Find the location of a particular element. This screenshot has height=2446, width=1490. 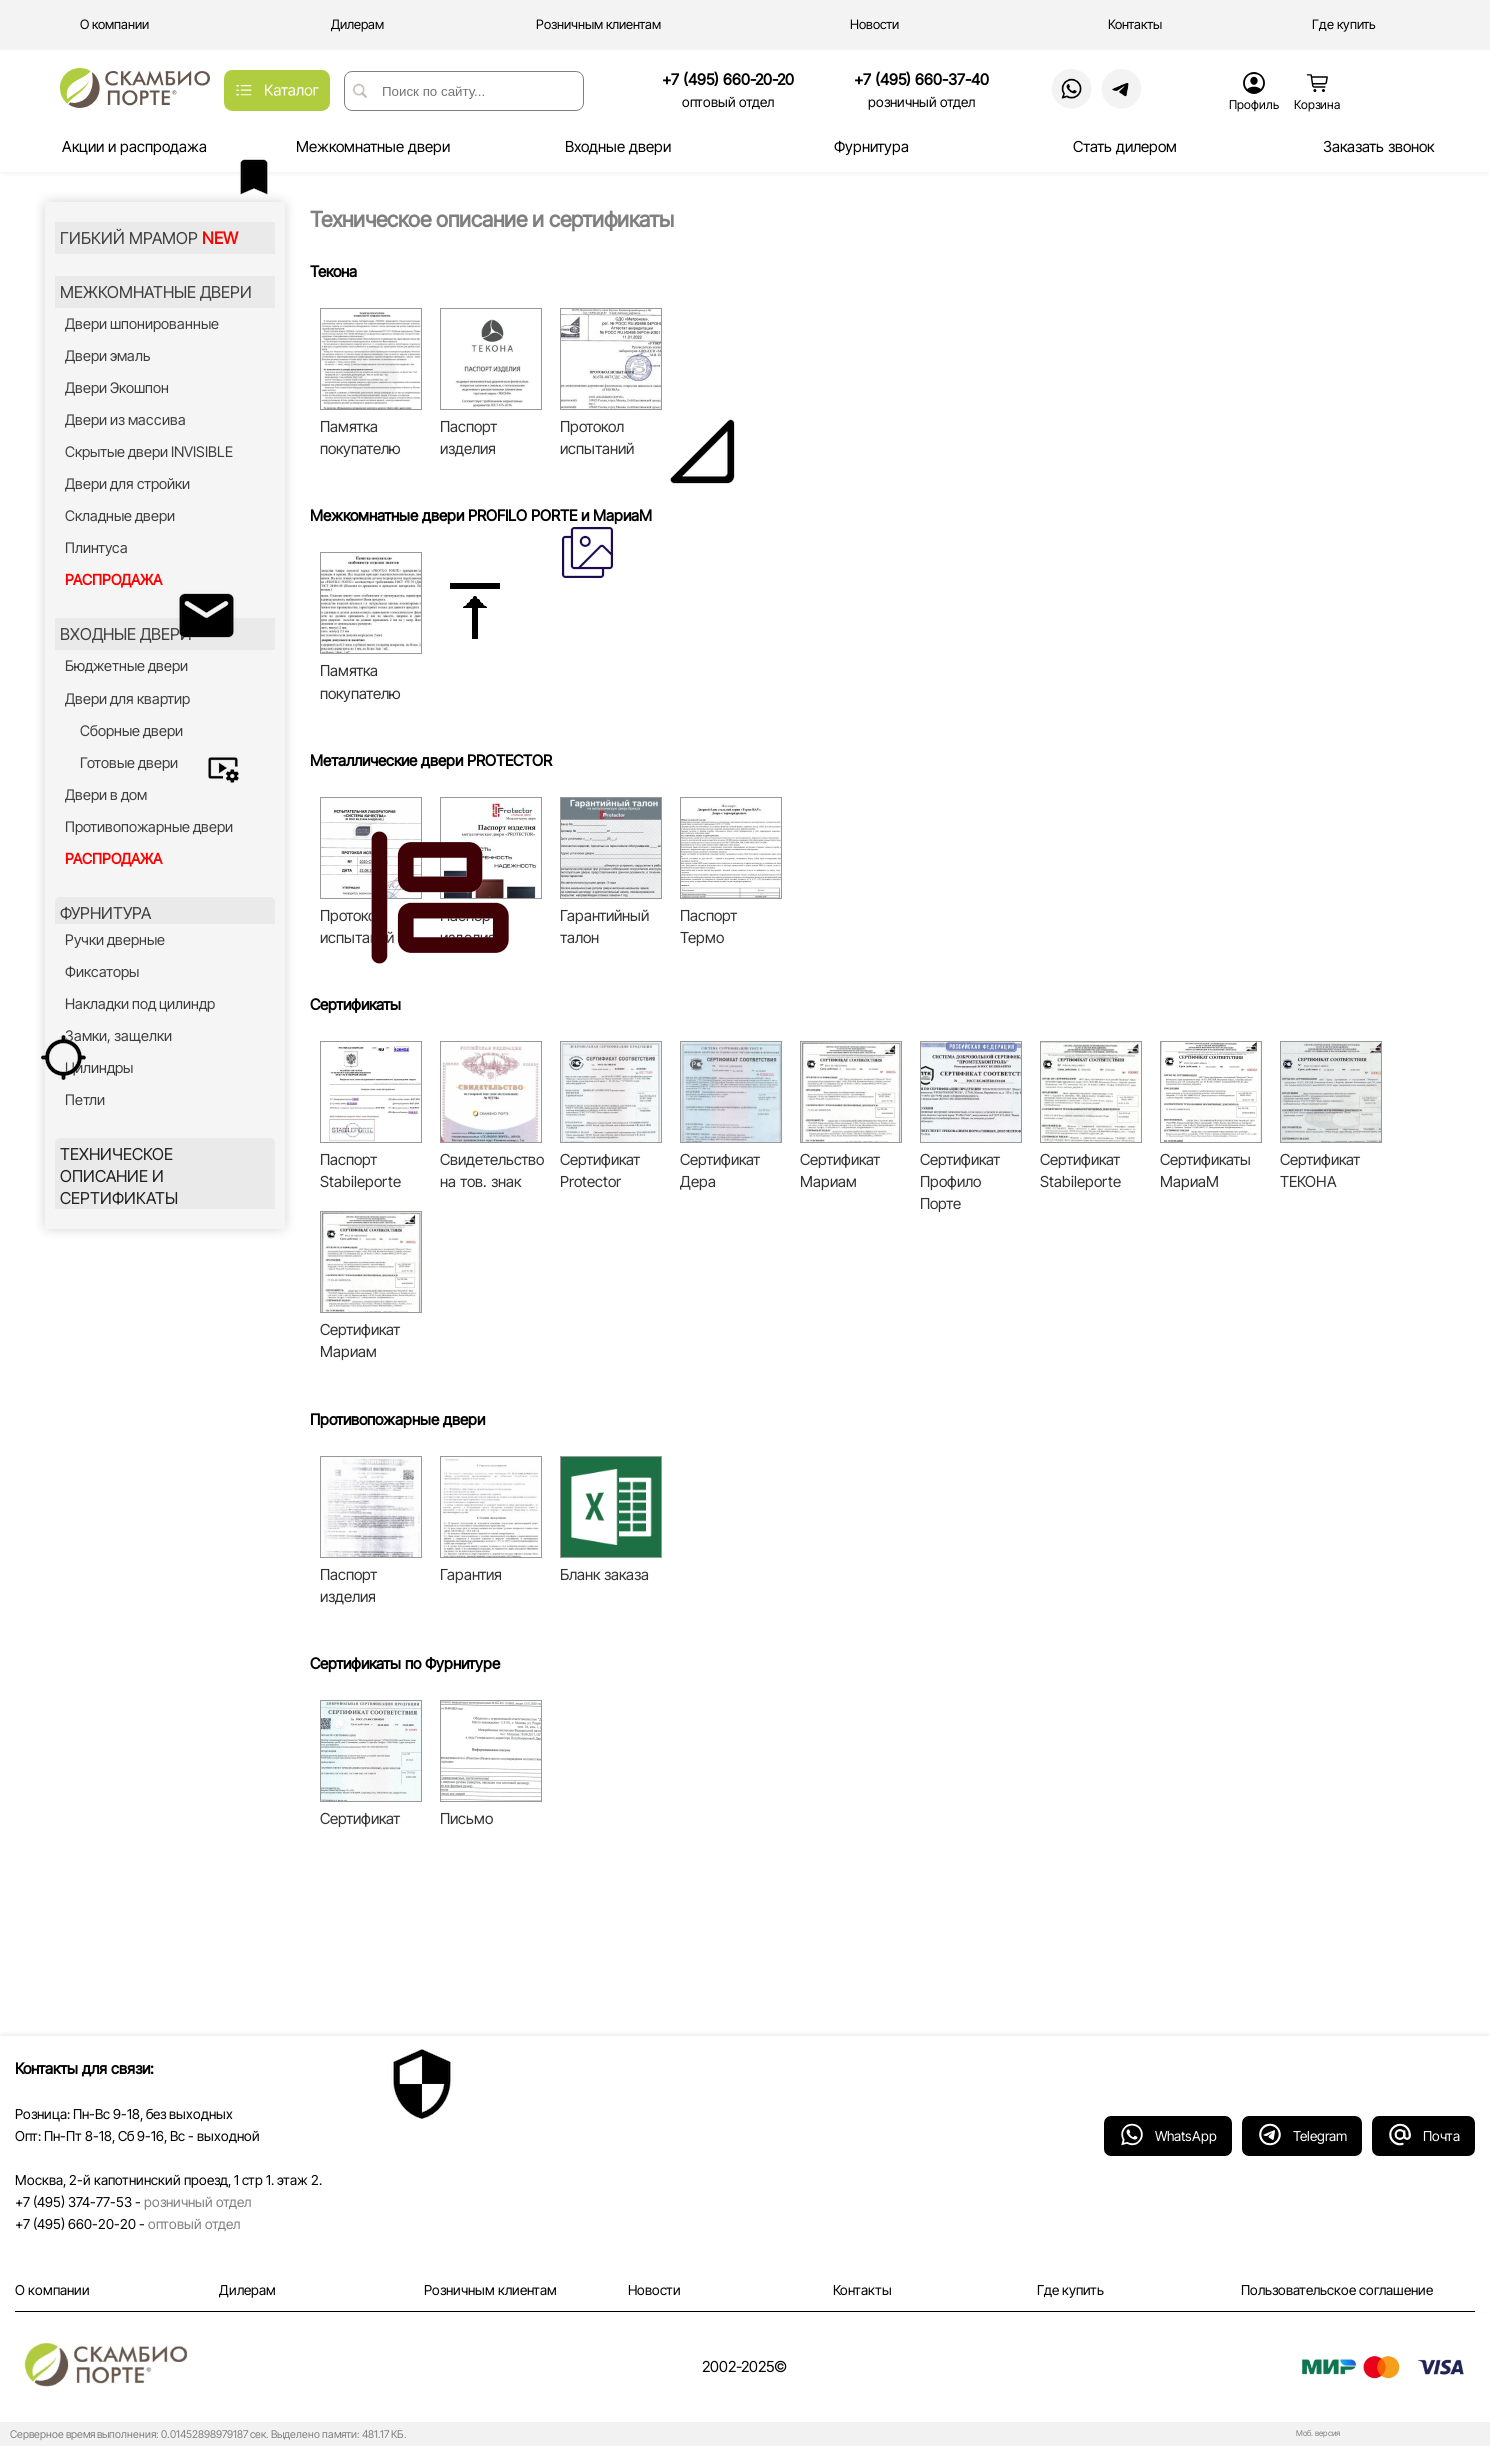

GPS signal not yet acquired is located at coordinates (63, 1057).